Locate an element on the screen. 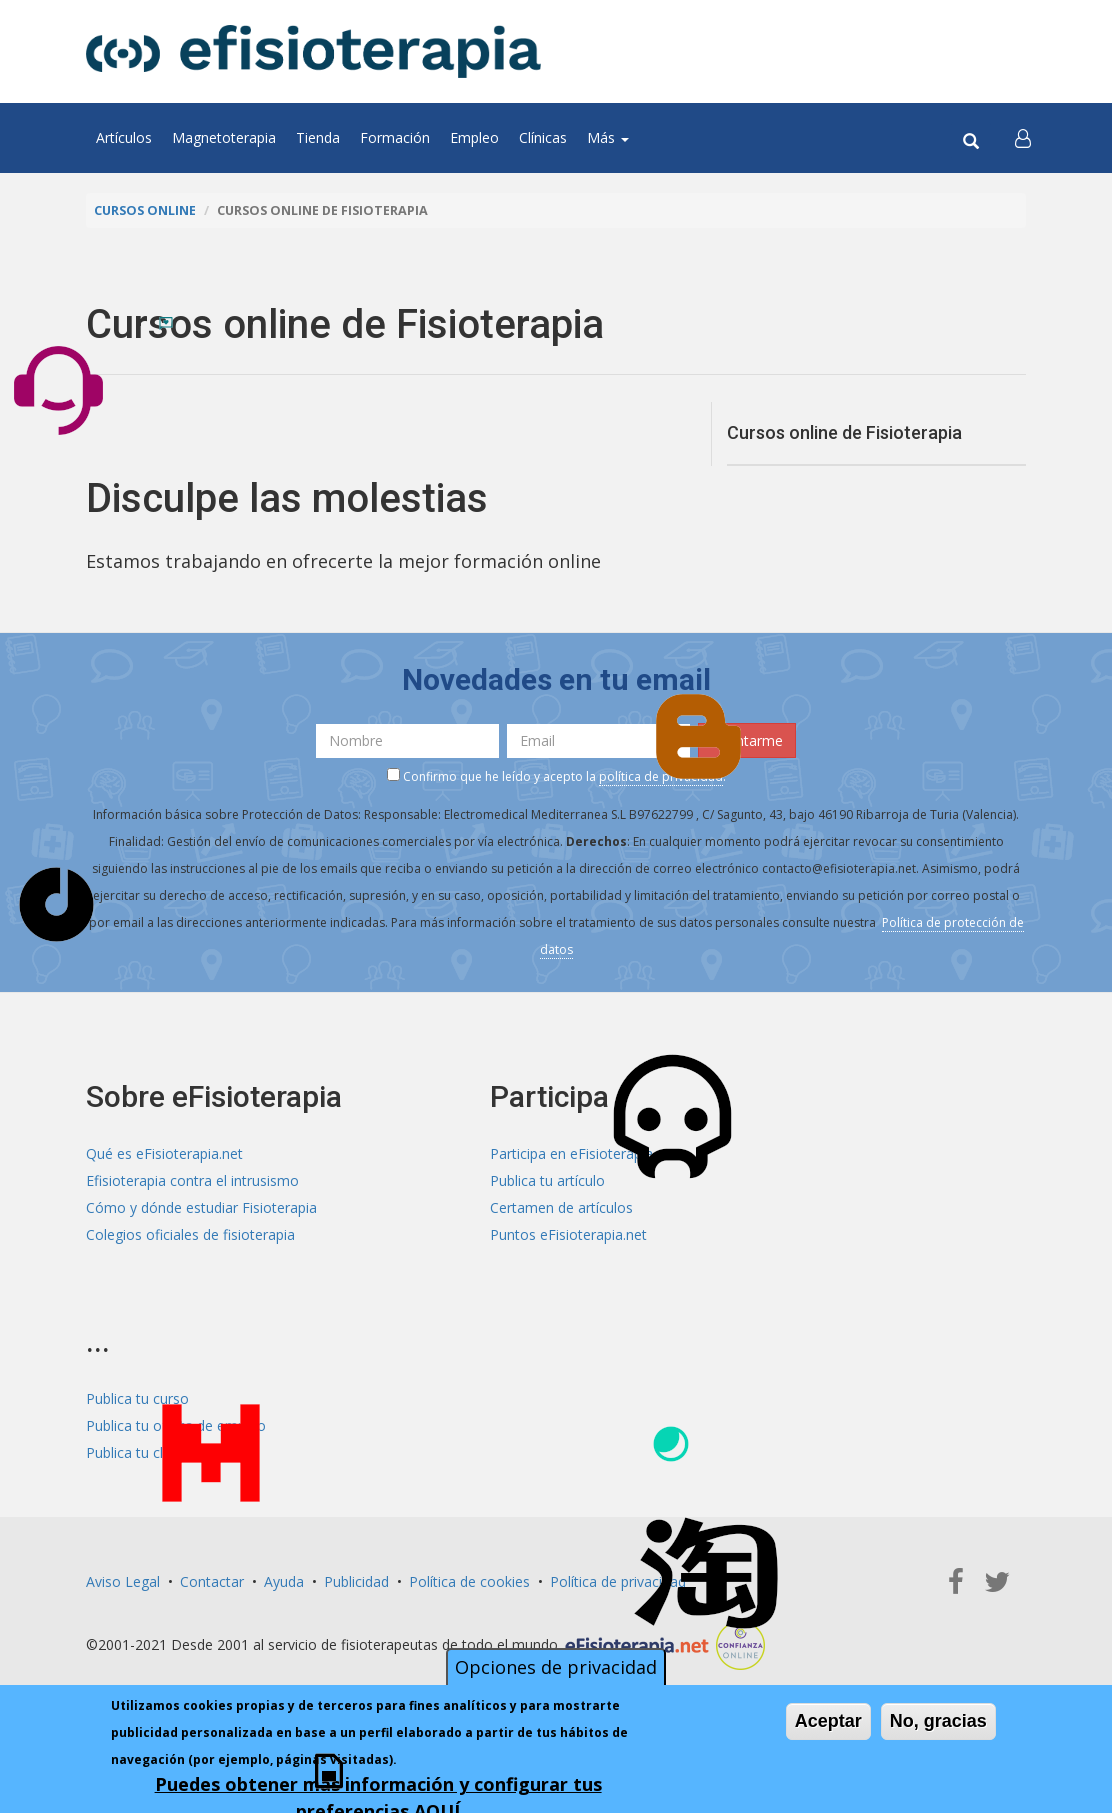 Image resolution: width=1112 pixels, height=1813 pixels. indicates dangerous or hazardous content is located at coordinates (672, 1113).